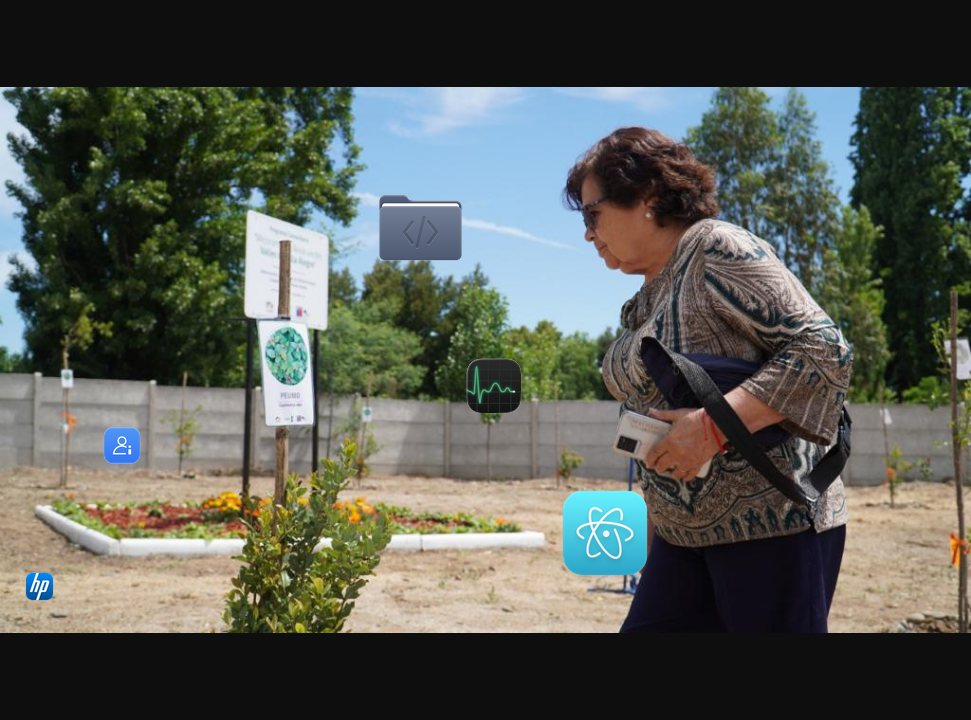 The height and width of the screenshot is (720, 971). I want to click on open your code projects folder, so click(420, 227).